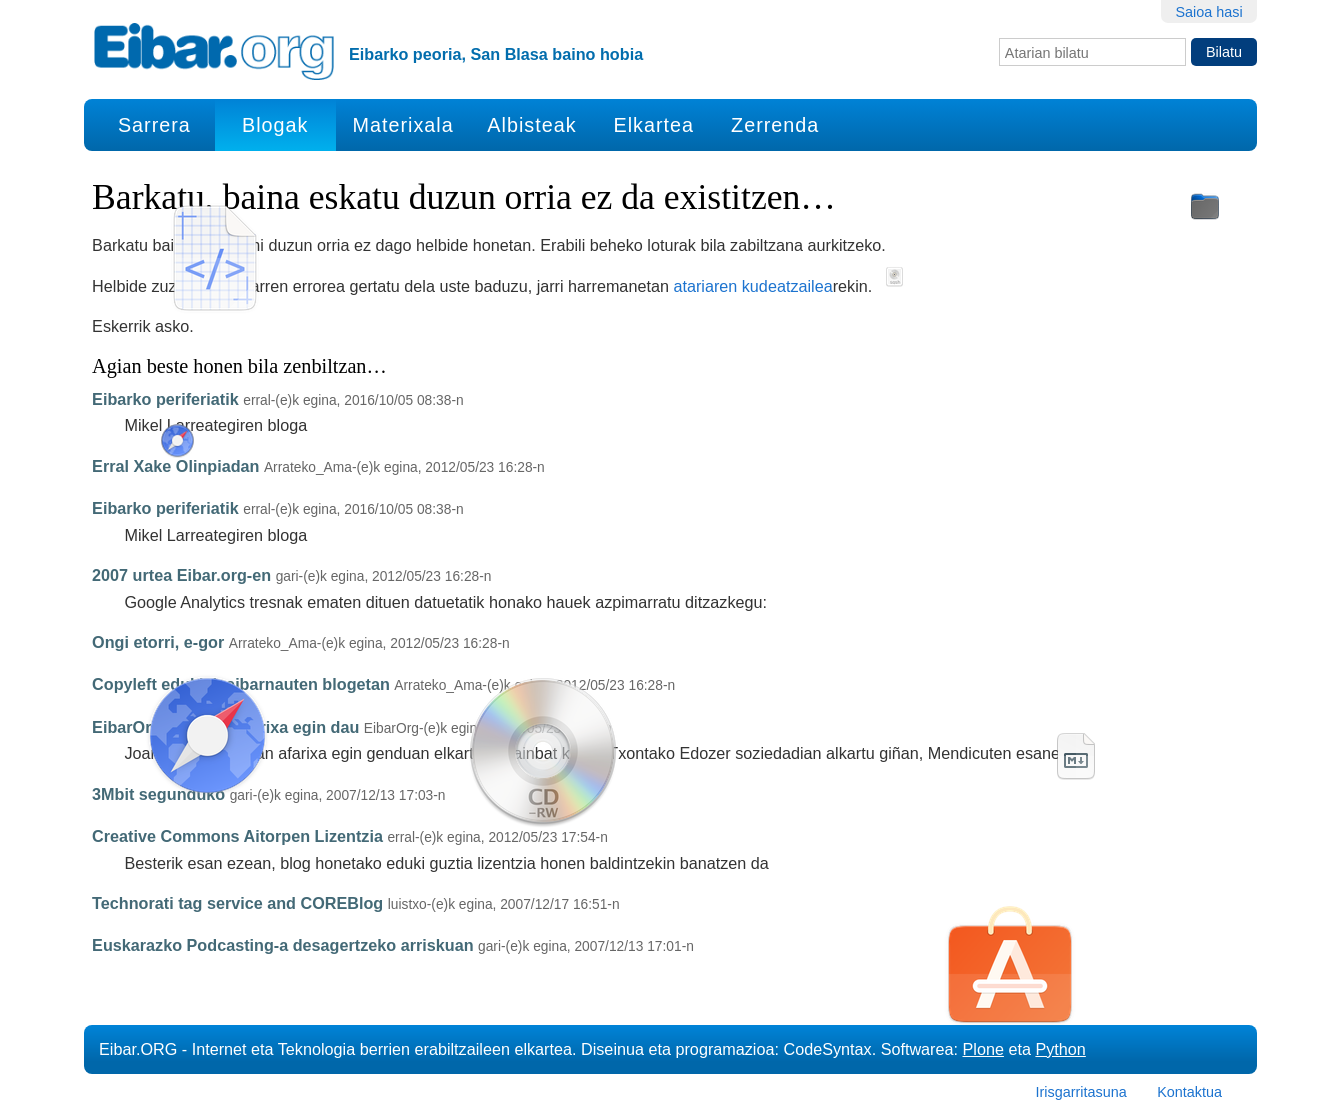  What do you see at coordinates (1076, 756) in the screenshot?
I see `a markdown text file` at bounding box center [1076, 756].